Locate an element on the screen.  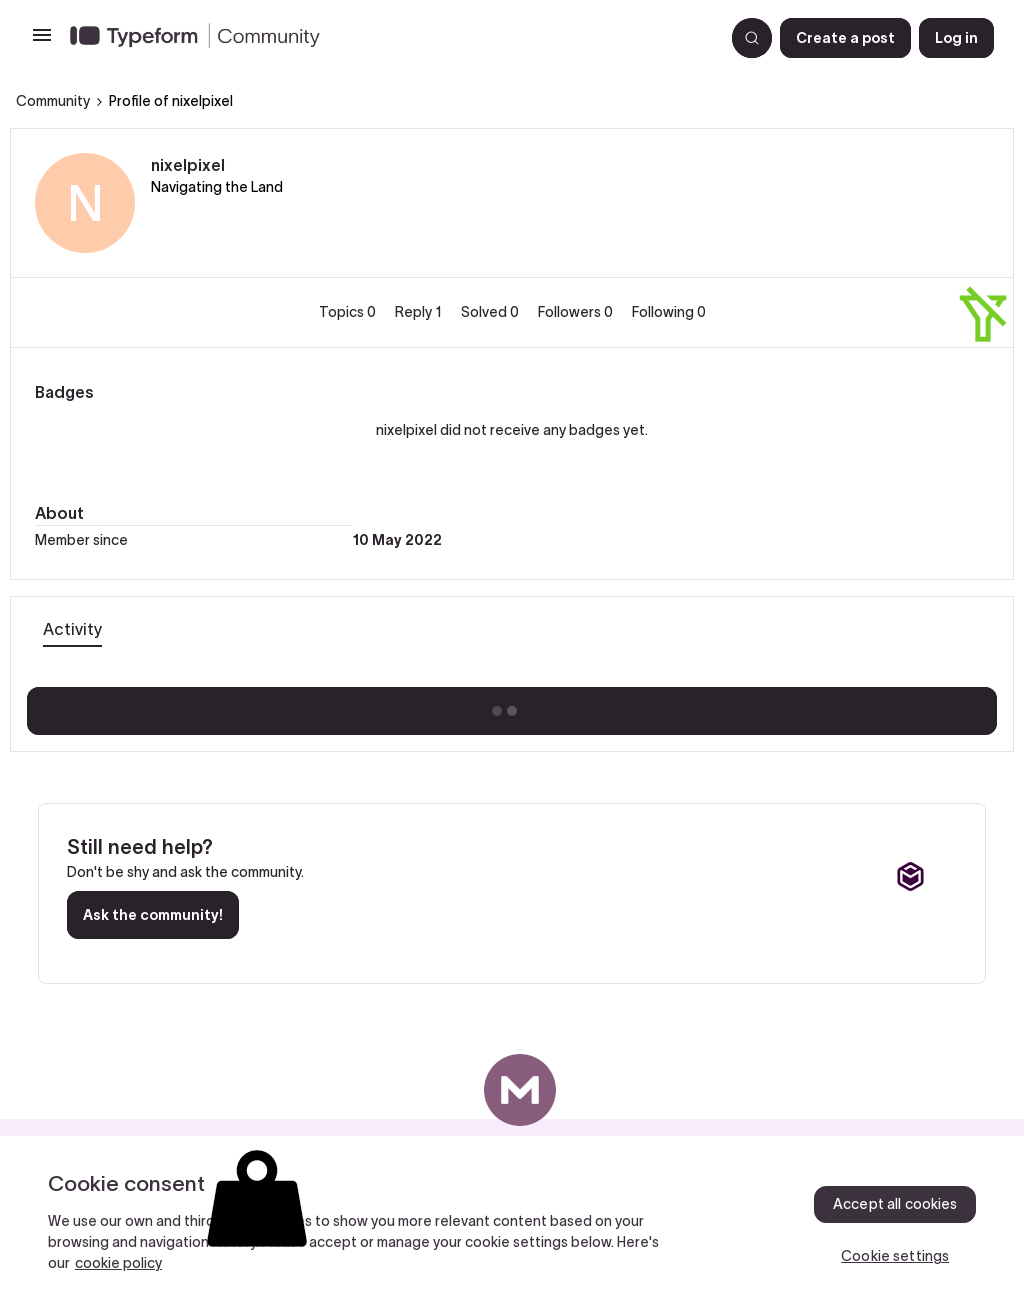
metro bundler logo is located at coordinates (910, 876).